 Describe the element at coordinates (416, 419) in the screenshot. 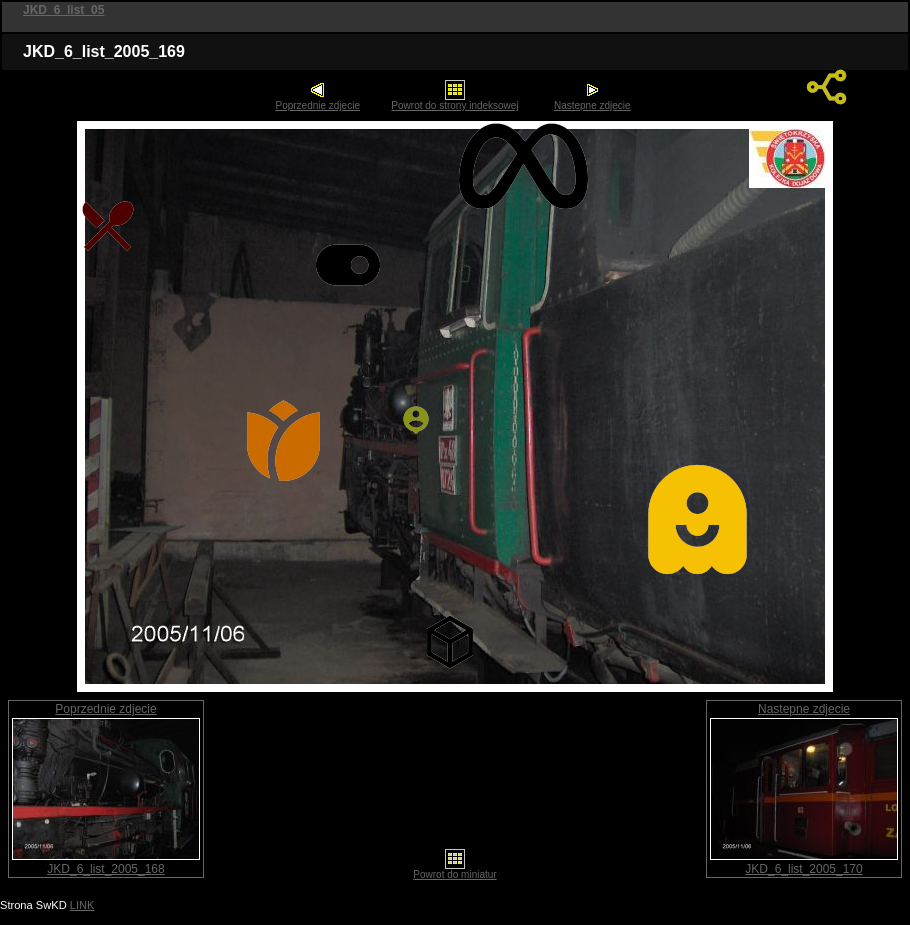

I see `view user profile location` at that location.